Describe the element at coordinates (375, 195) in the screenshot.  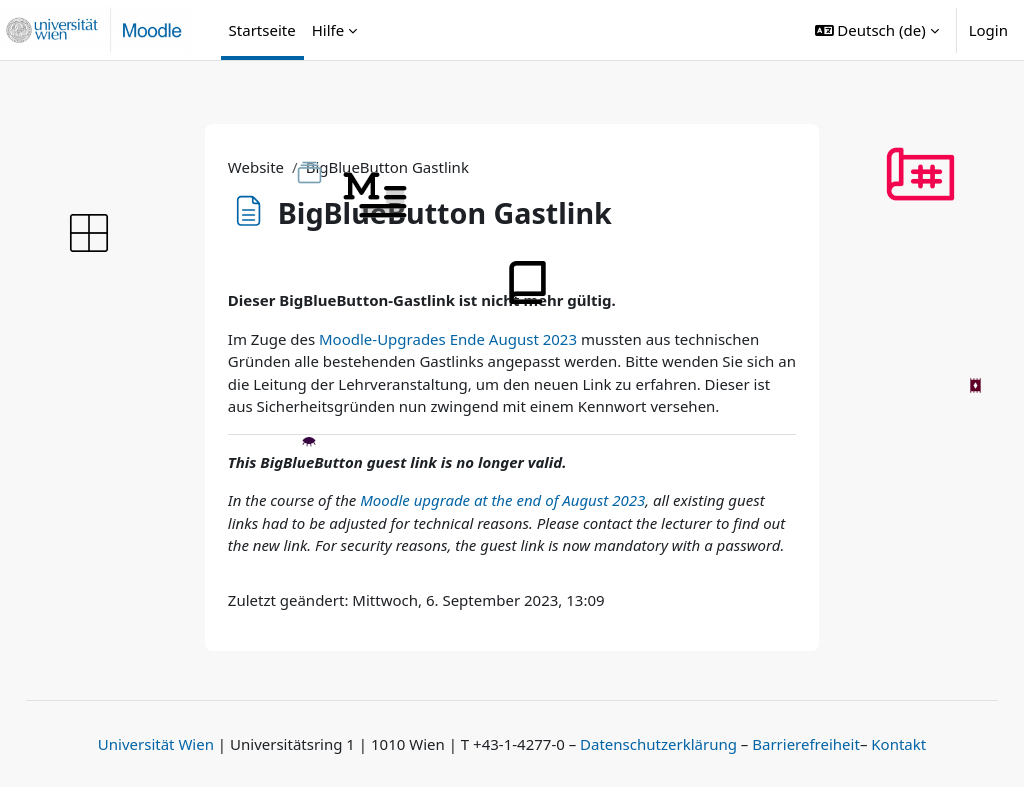
I see `read article on medium` at that location.